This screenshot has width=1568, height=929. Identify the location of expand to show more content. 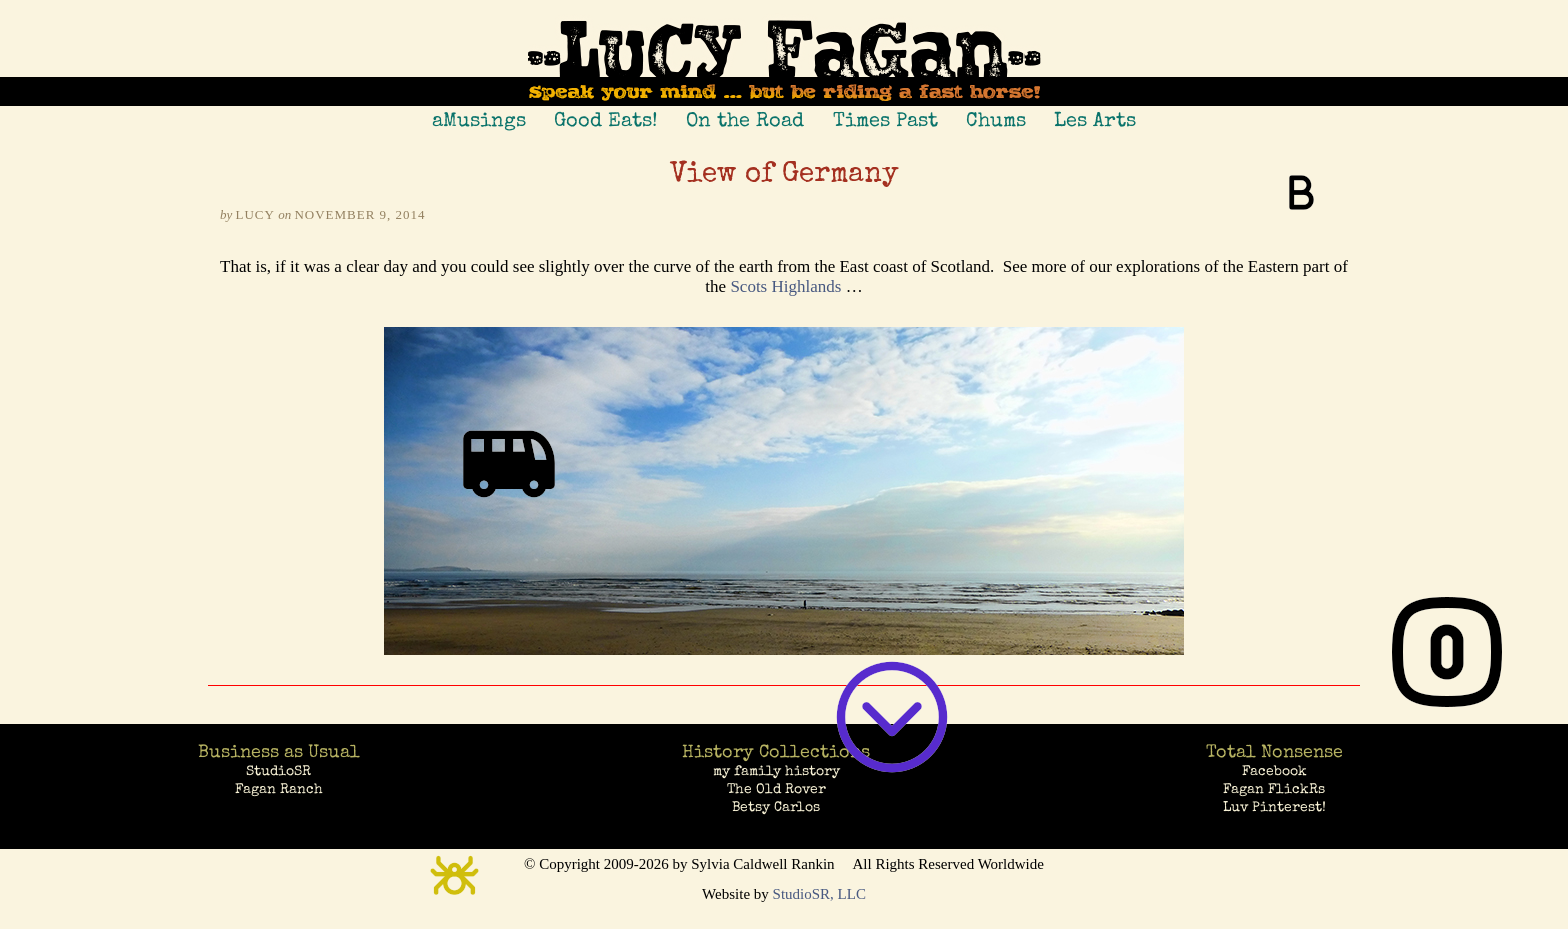
(892, 717).